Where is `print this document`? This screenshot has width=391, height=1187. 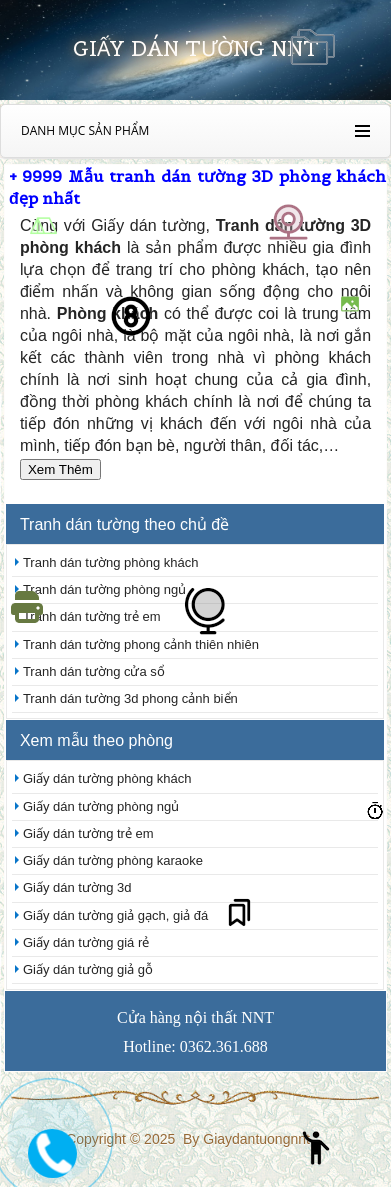
print this document is located at coordinates (27, 607).